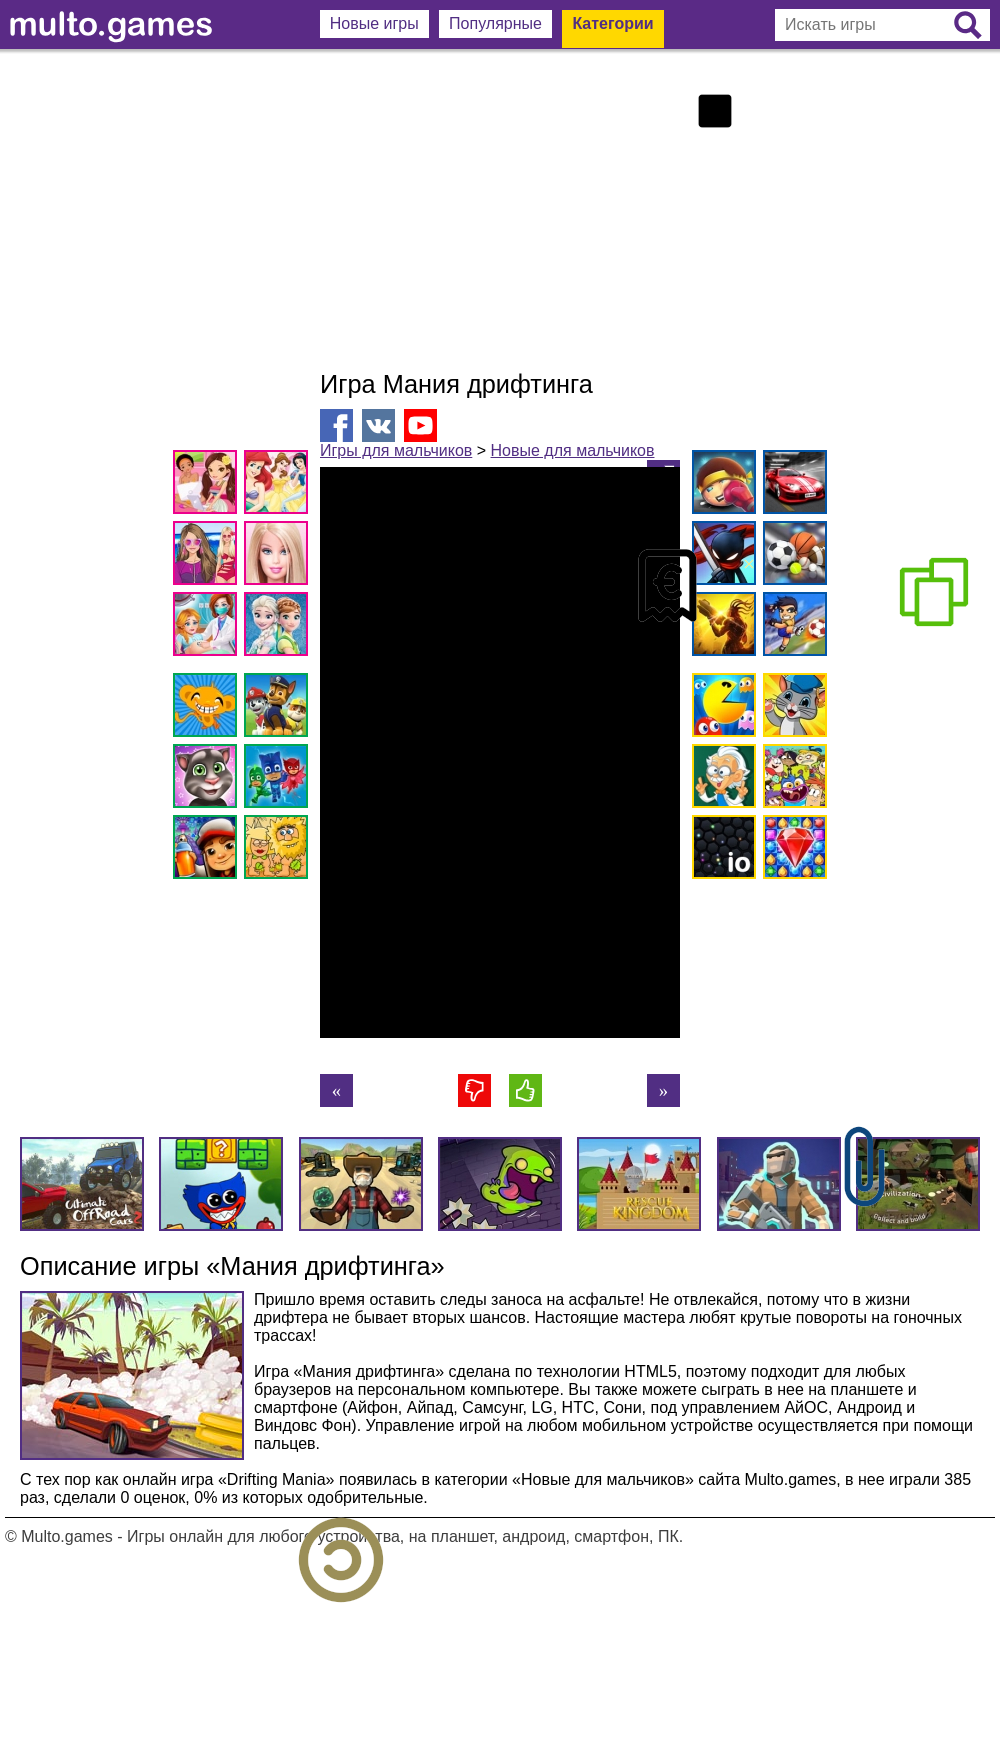 Image resolution: width=1000 pixels, height=1745 pixels. Describe the element at coordinates (749, 564) in the screenshot. I see `close the current window or dialog` at that location.